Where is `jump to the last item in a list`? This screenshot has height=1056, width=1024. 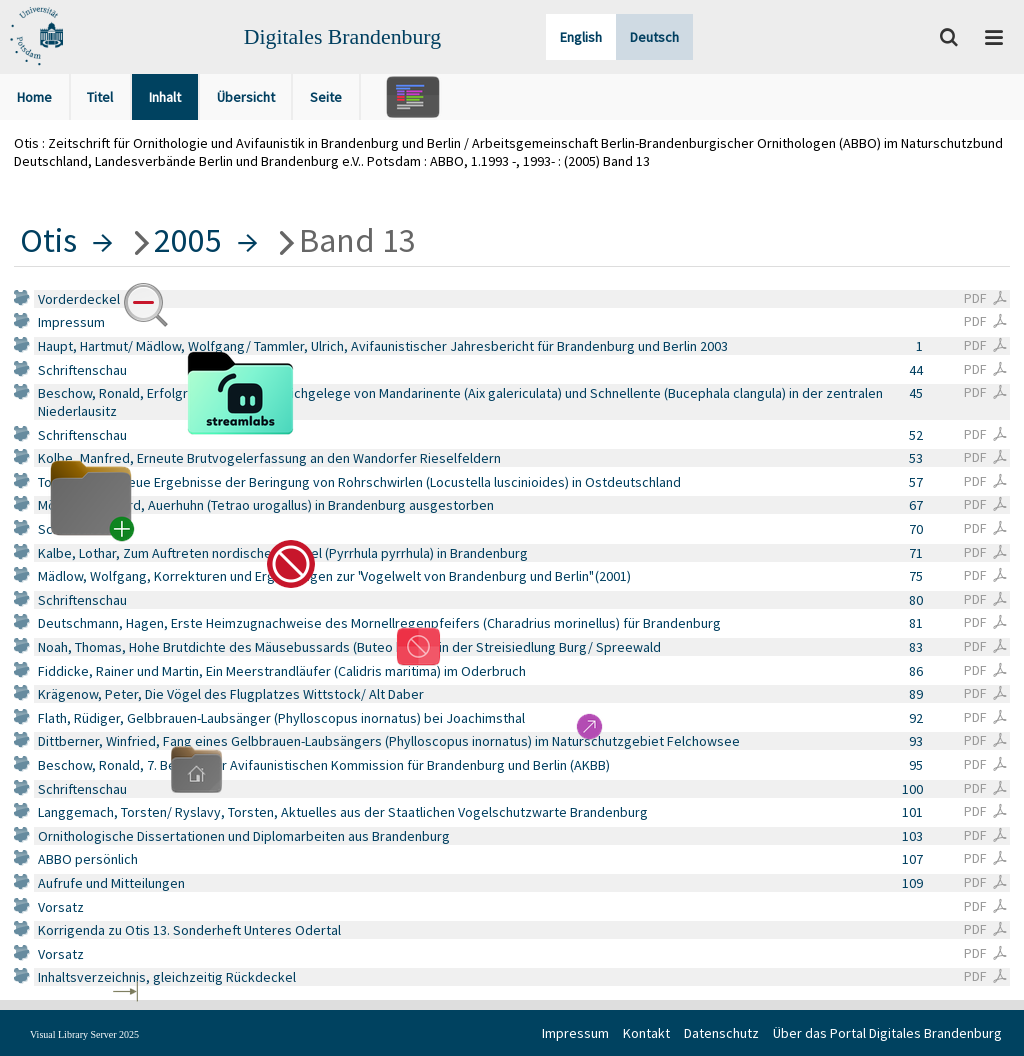
jump to the last item in a list is located at coordinates (125, 991).